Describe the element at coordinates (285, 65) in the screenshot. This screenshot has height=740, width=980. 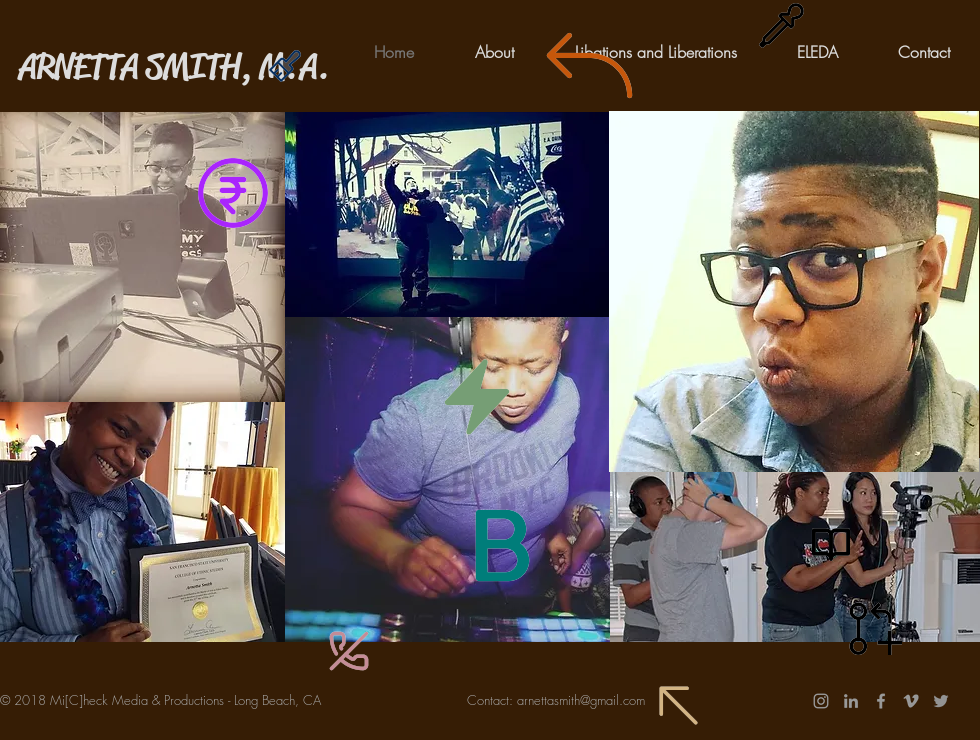
I see `access painting or drawing tools` at that location.